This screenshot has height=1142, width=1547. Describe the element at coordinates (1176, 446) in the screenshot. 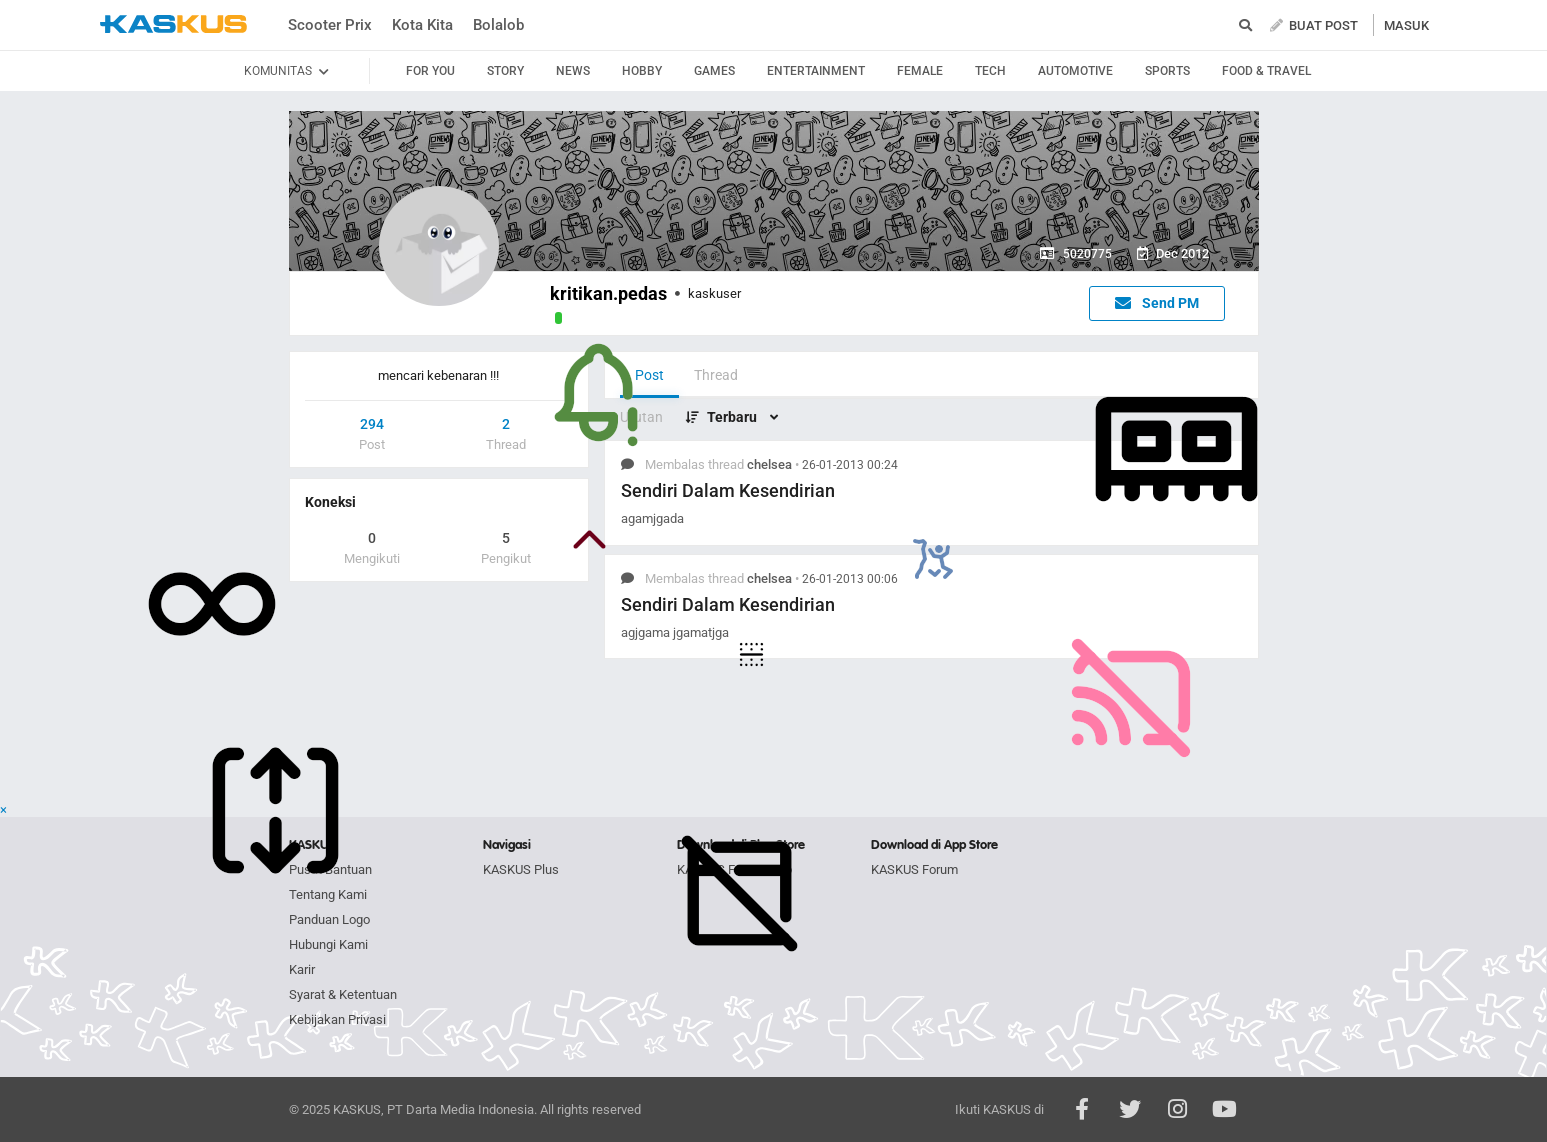

I see `view device memory or RAM usage` at that location.